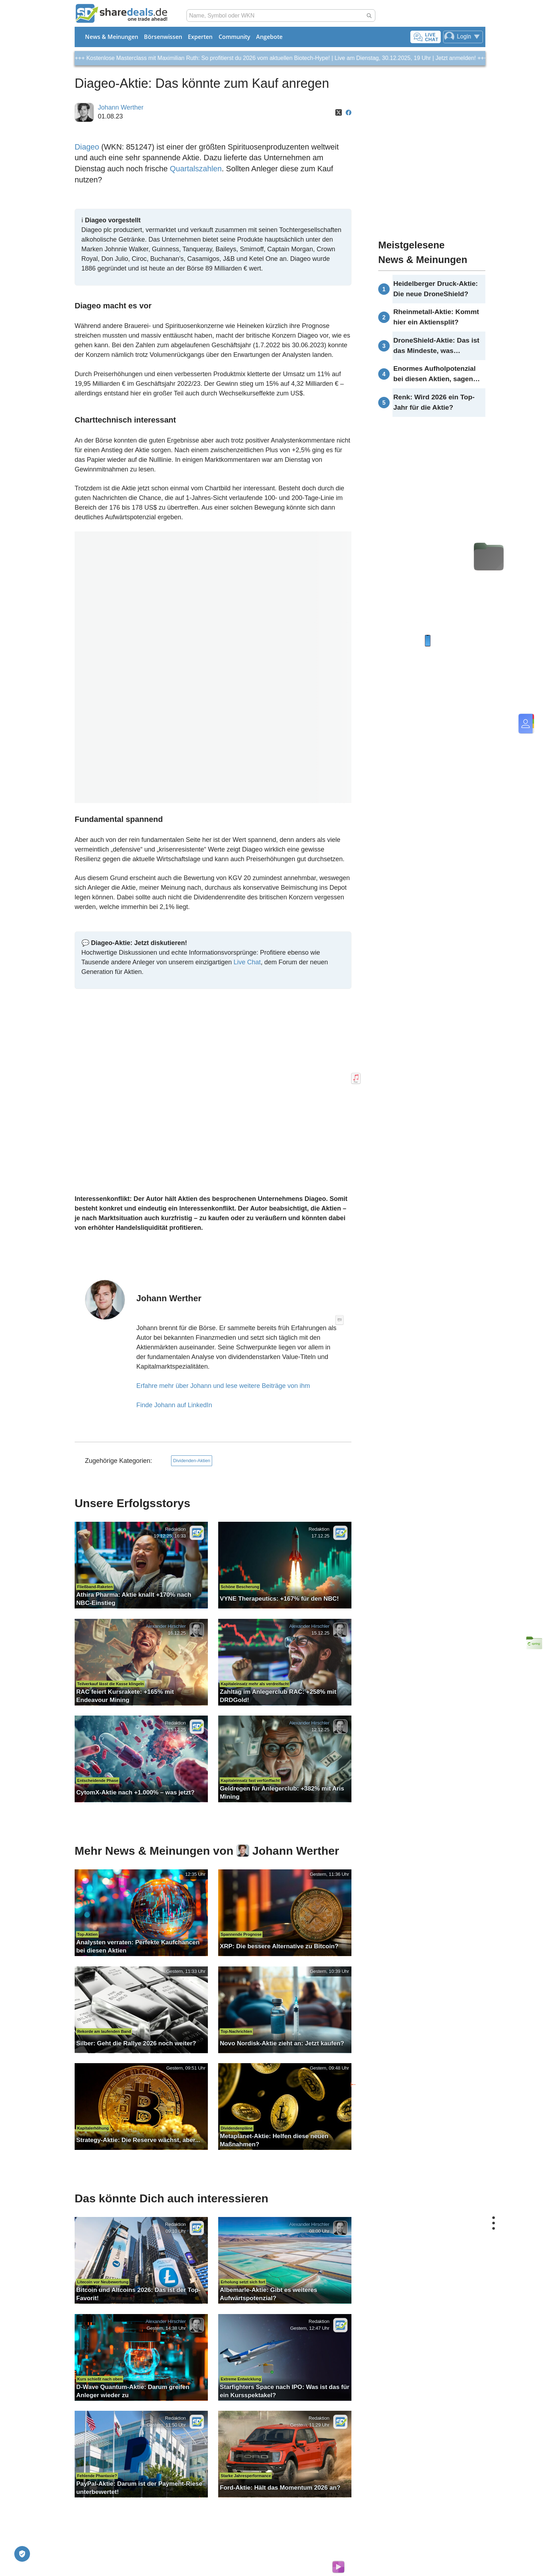 Image resolution: width=560 pixels, height=2576 pixels. Describe the element at coordinates (268, 2368) in the screenshot. I see `create a new folder` at that location.